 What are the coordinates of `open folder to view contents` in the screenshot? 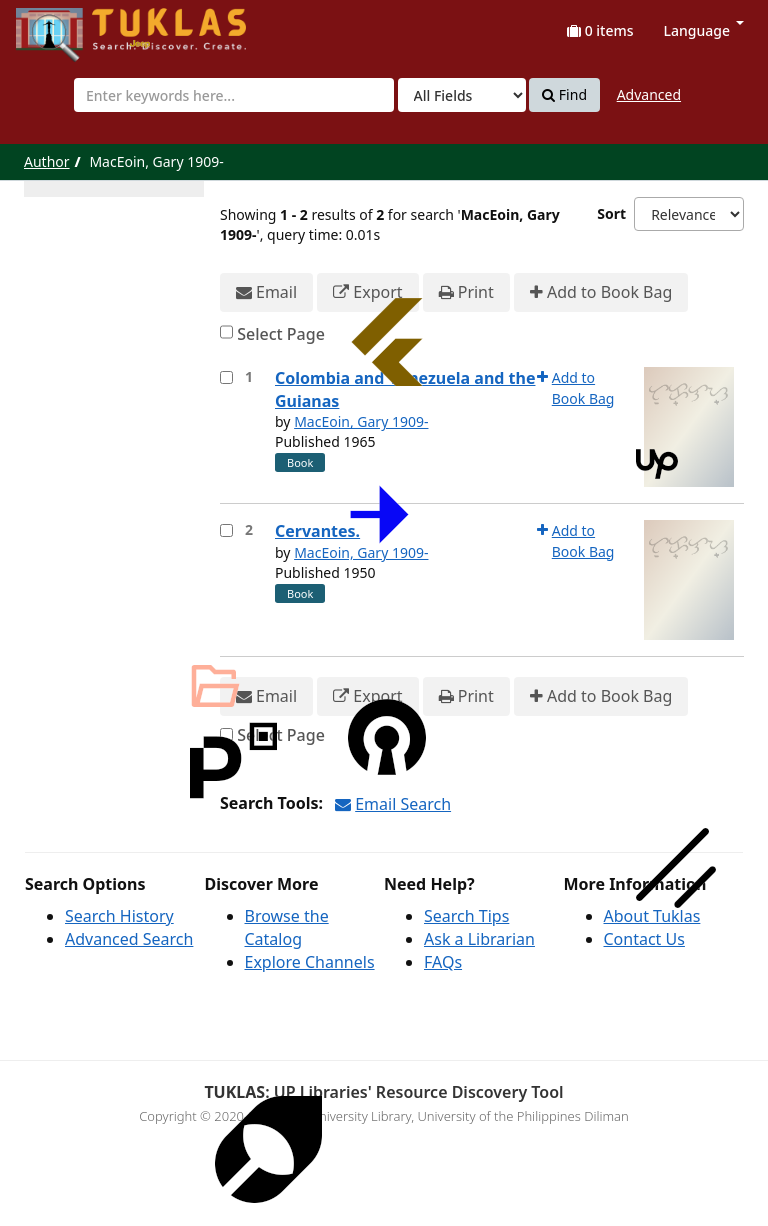 It's located at (215, 686).